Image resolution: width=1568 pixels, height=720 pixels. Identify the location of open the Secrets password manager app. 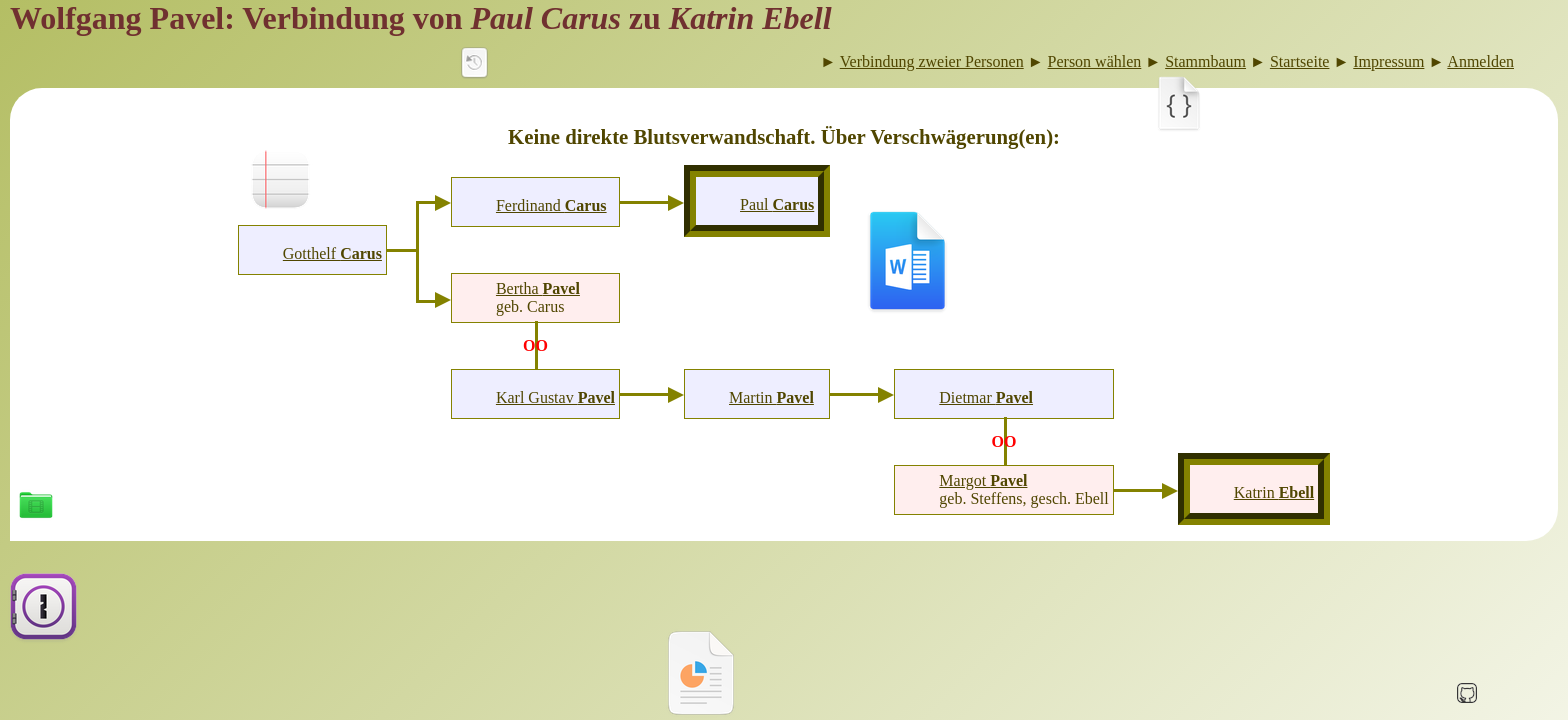
(43, 606).